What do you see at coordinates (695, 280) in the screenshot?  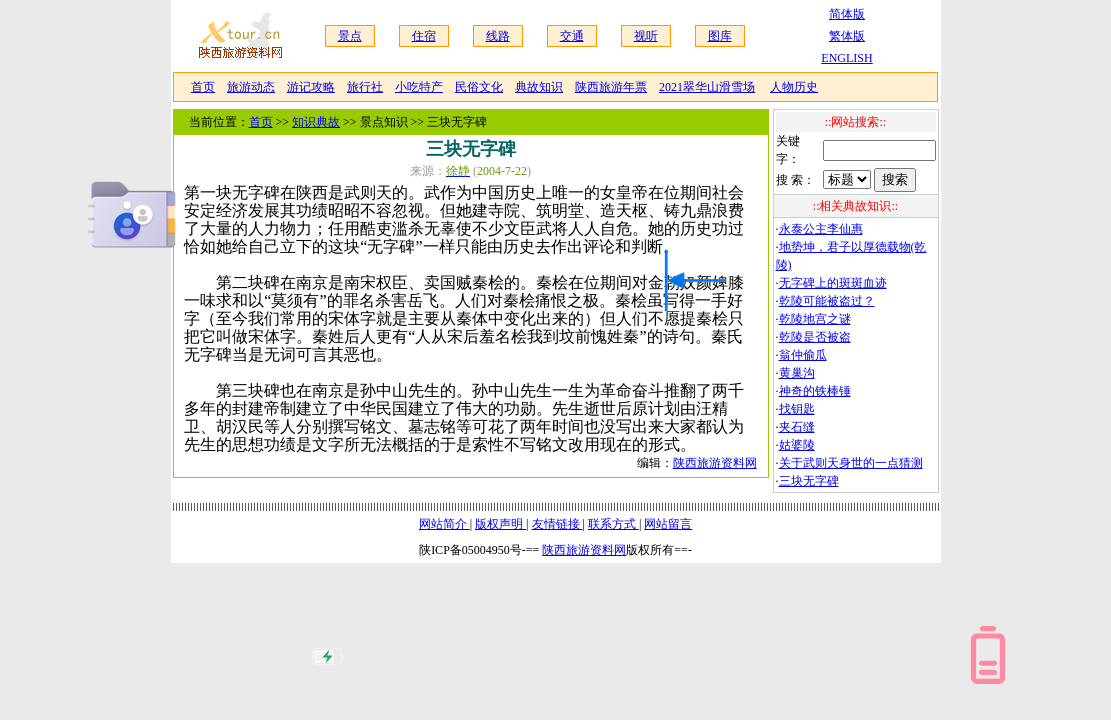 I see `go to the first item in a list or sequence` at bounding box center [695, 280].